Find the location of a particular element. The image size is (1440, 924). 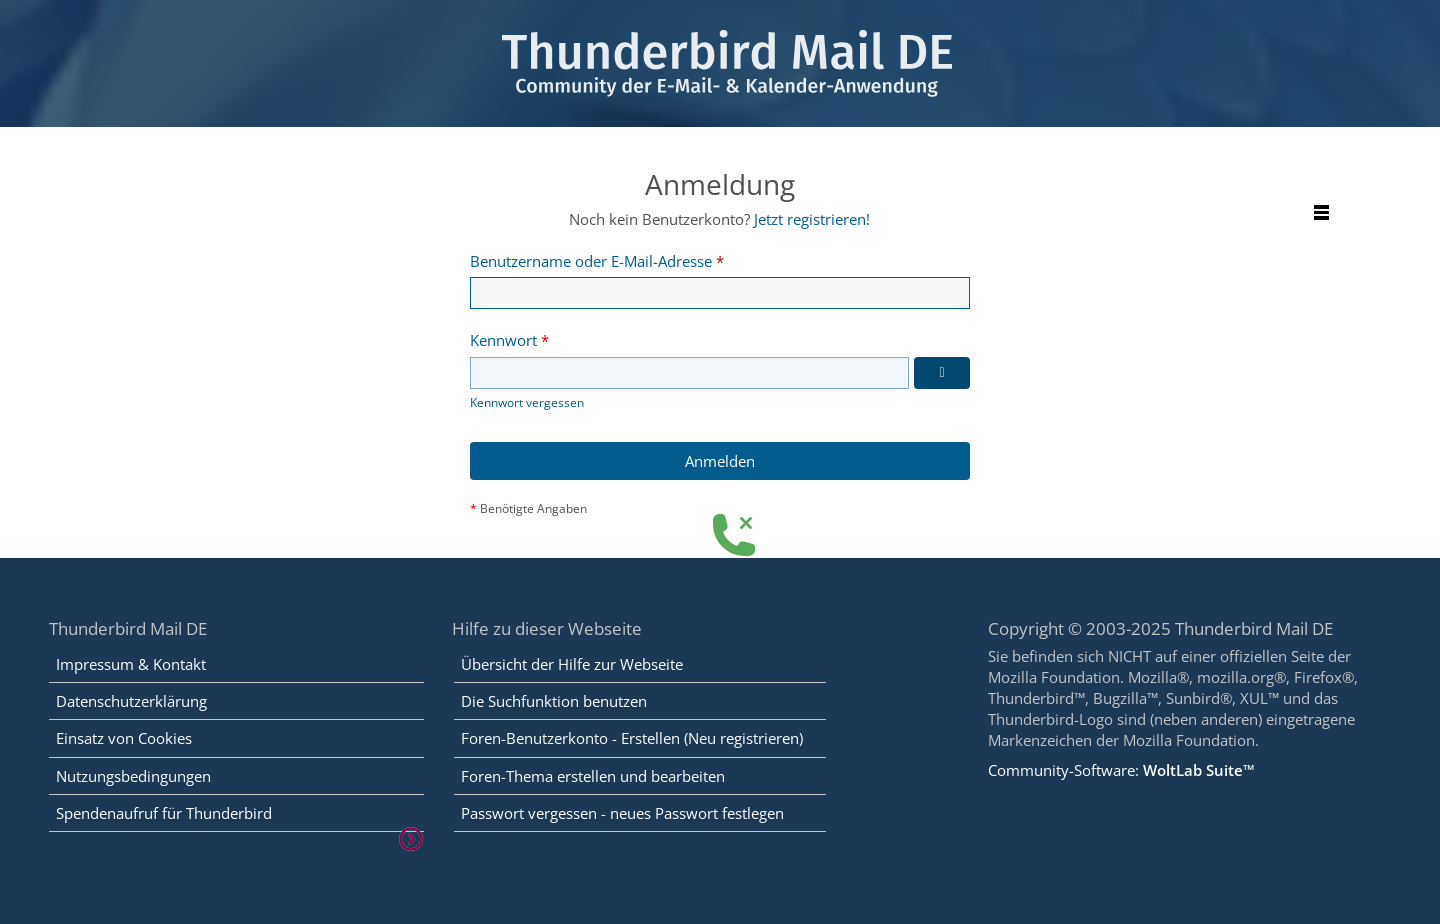

go to next item or step is located at coordinates (411, 839).